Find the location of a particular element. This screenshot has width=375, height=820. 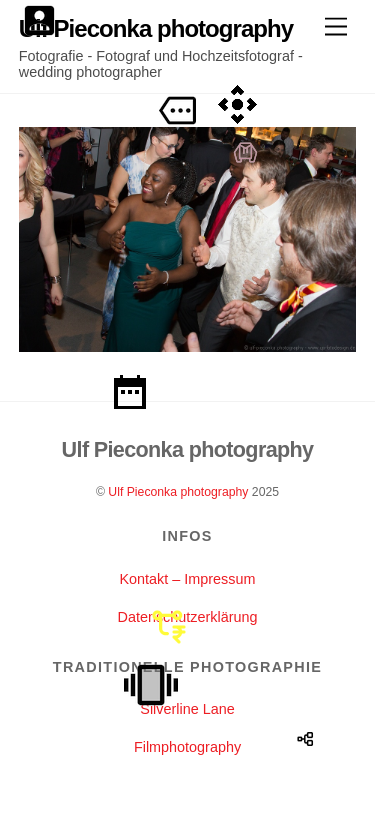

enable vibration mode on device is located at coordinates (151, 685).